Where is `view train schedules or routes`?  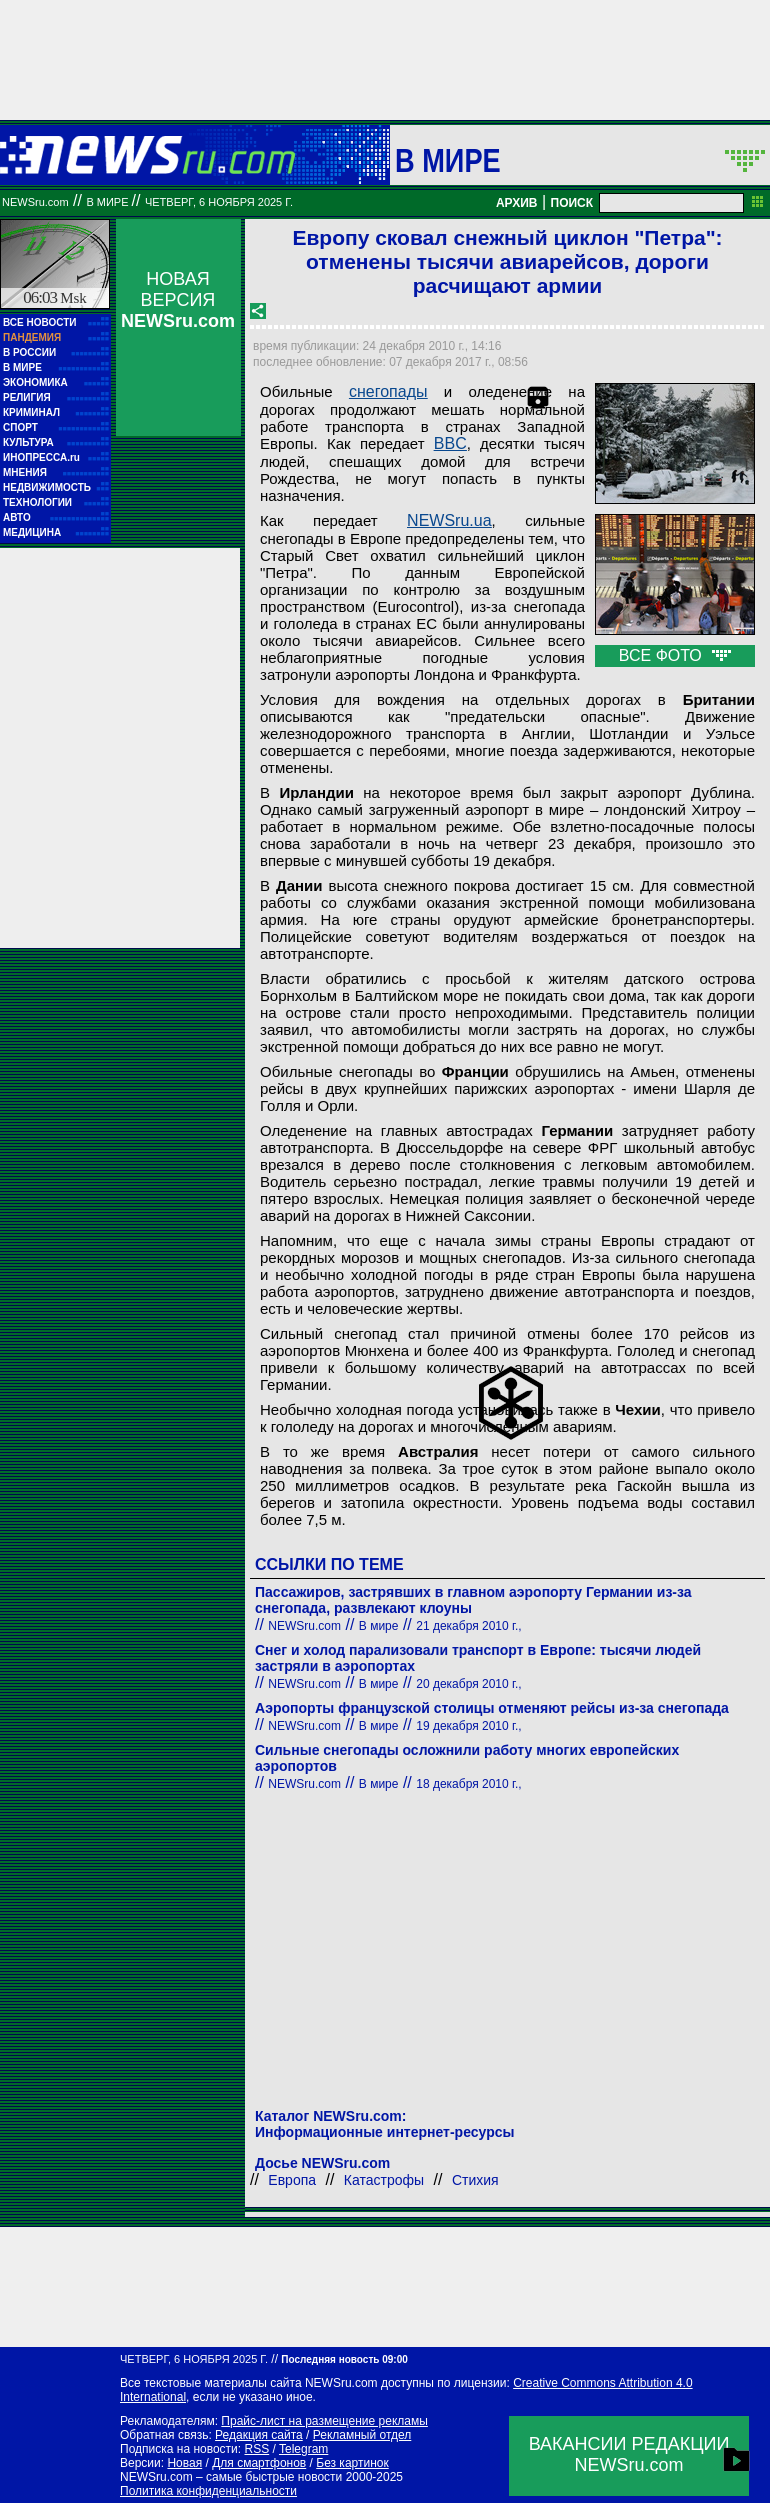
view train schedules or routes is located at coordinates (538, 397).